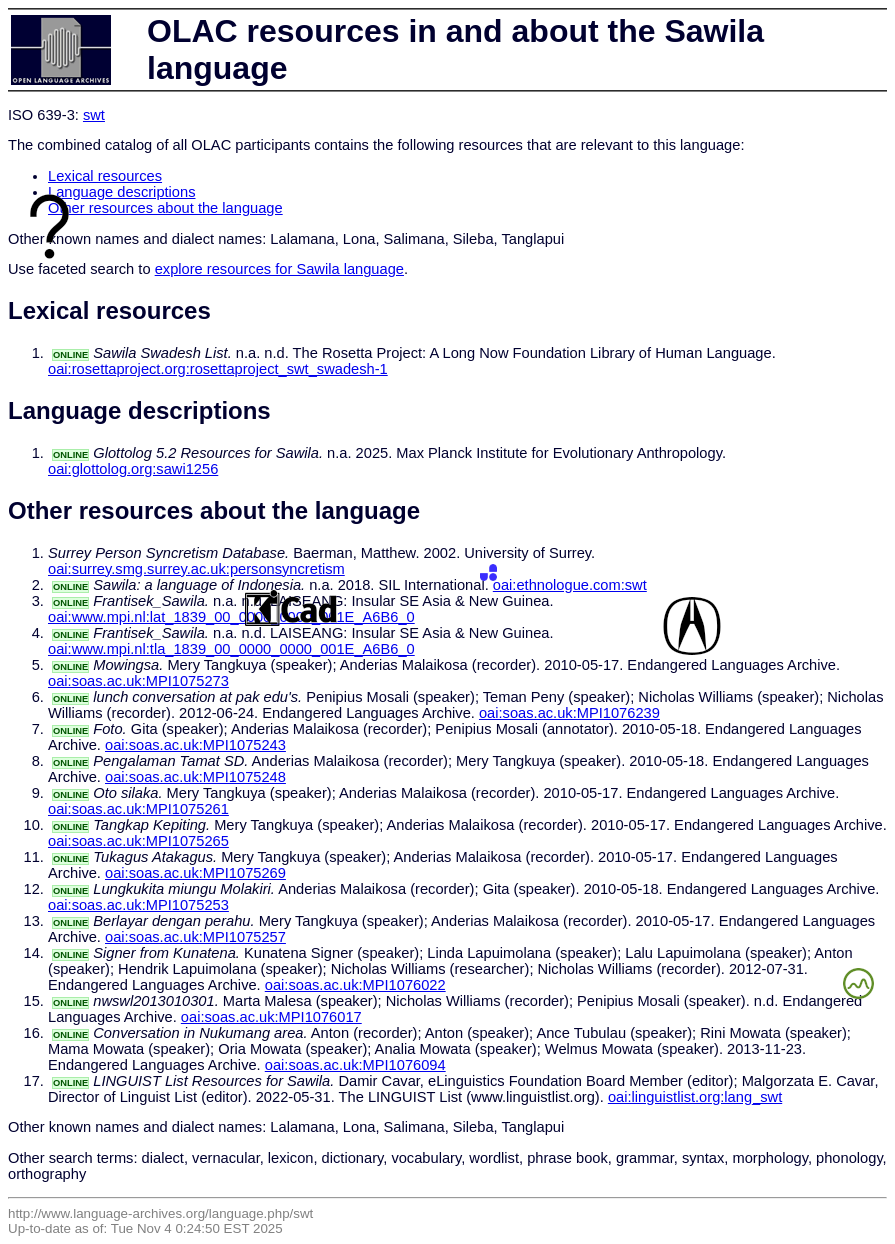 Image resolution: width=895 pixels, height=1244 pixels. I want to click on unocss framework logo, so click(488, 572).